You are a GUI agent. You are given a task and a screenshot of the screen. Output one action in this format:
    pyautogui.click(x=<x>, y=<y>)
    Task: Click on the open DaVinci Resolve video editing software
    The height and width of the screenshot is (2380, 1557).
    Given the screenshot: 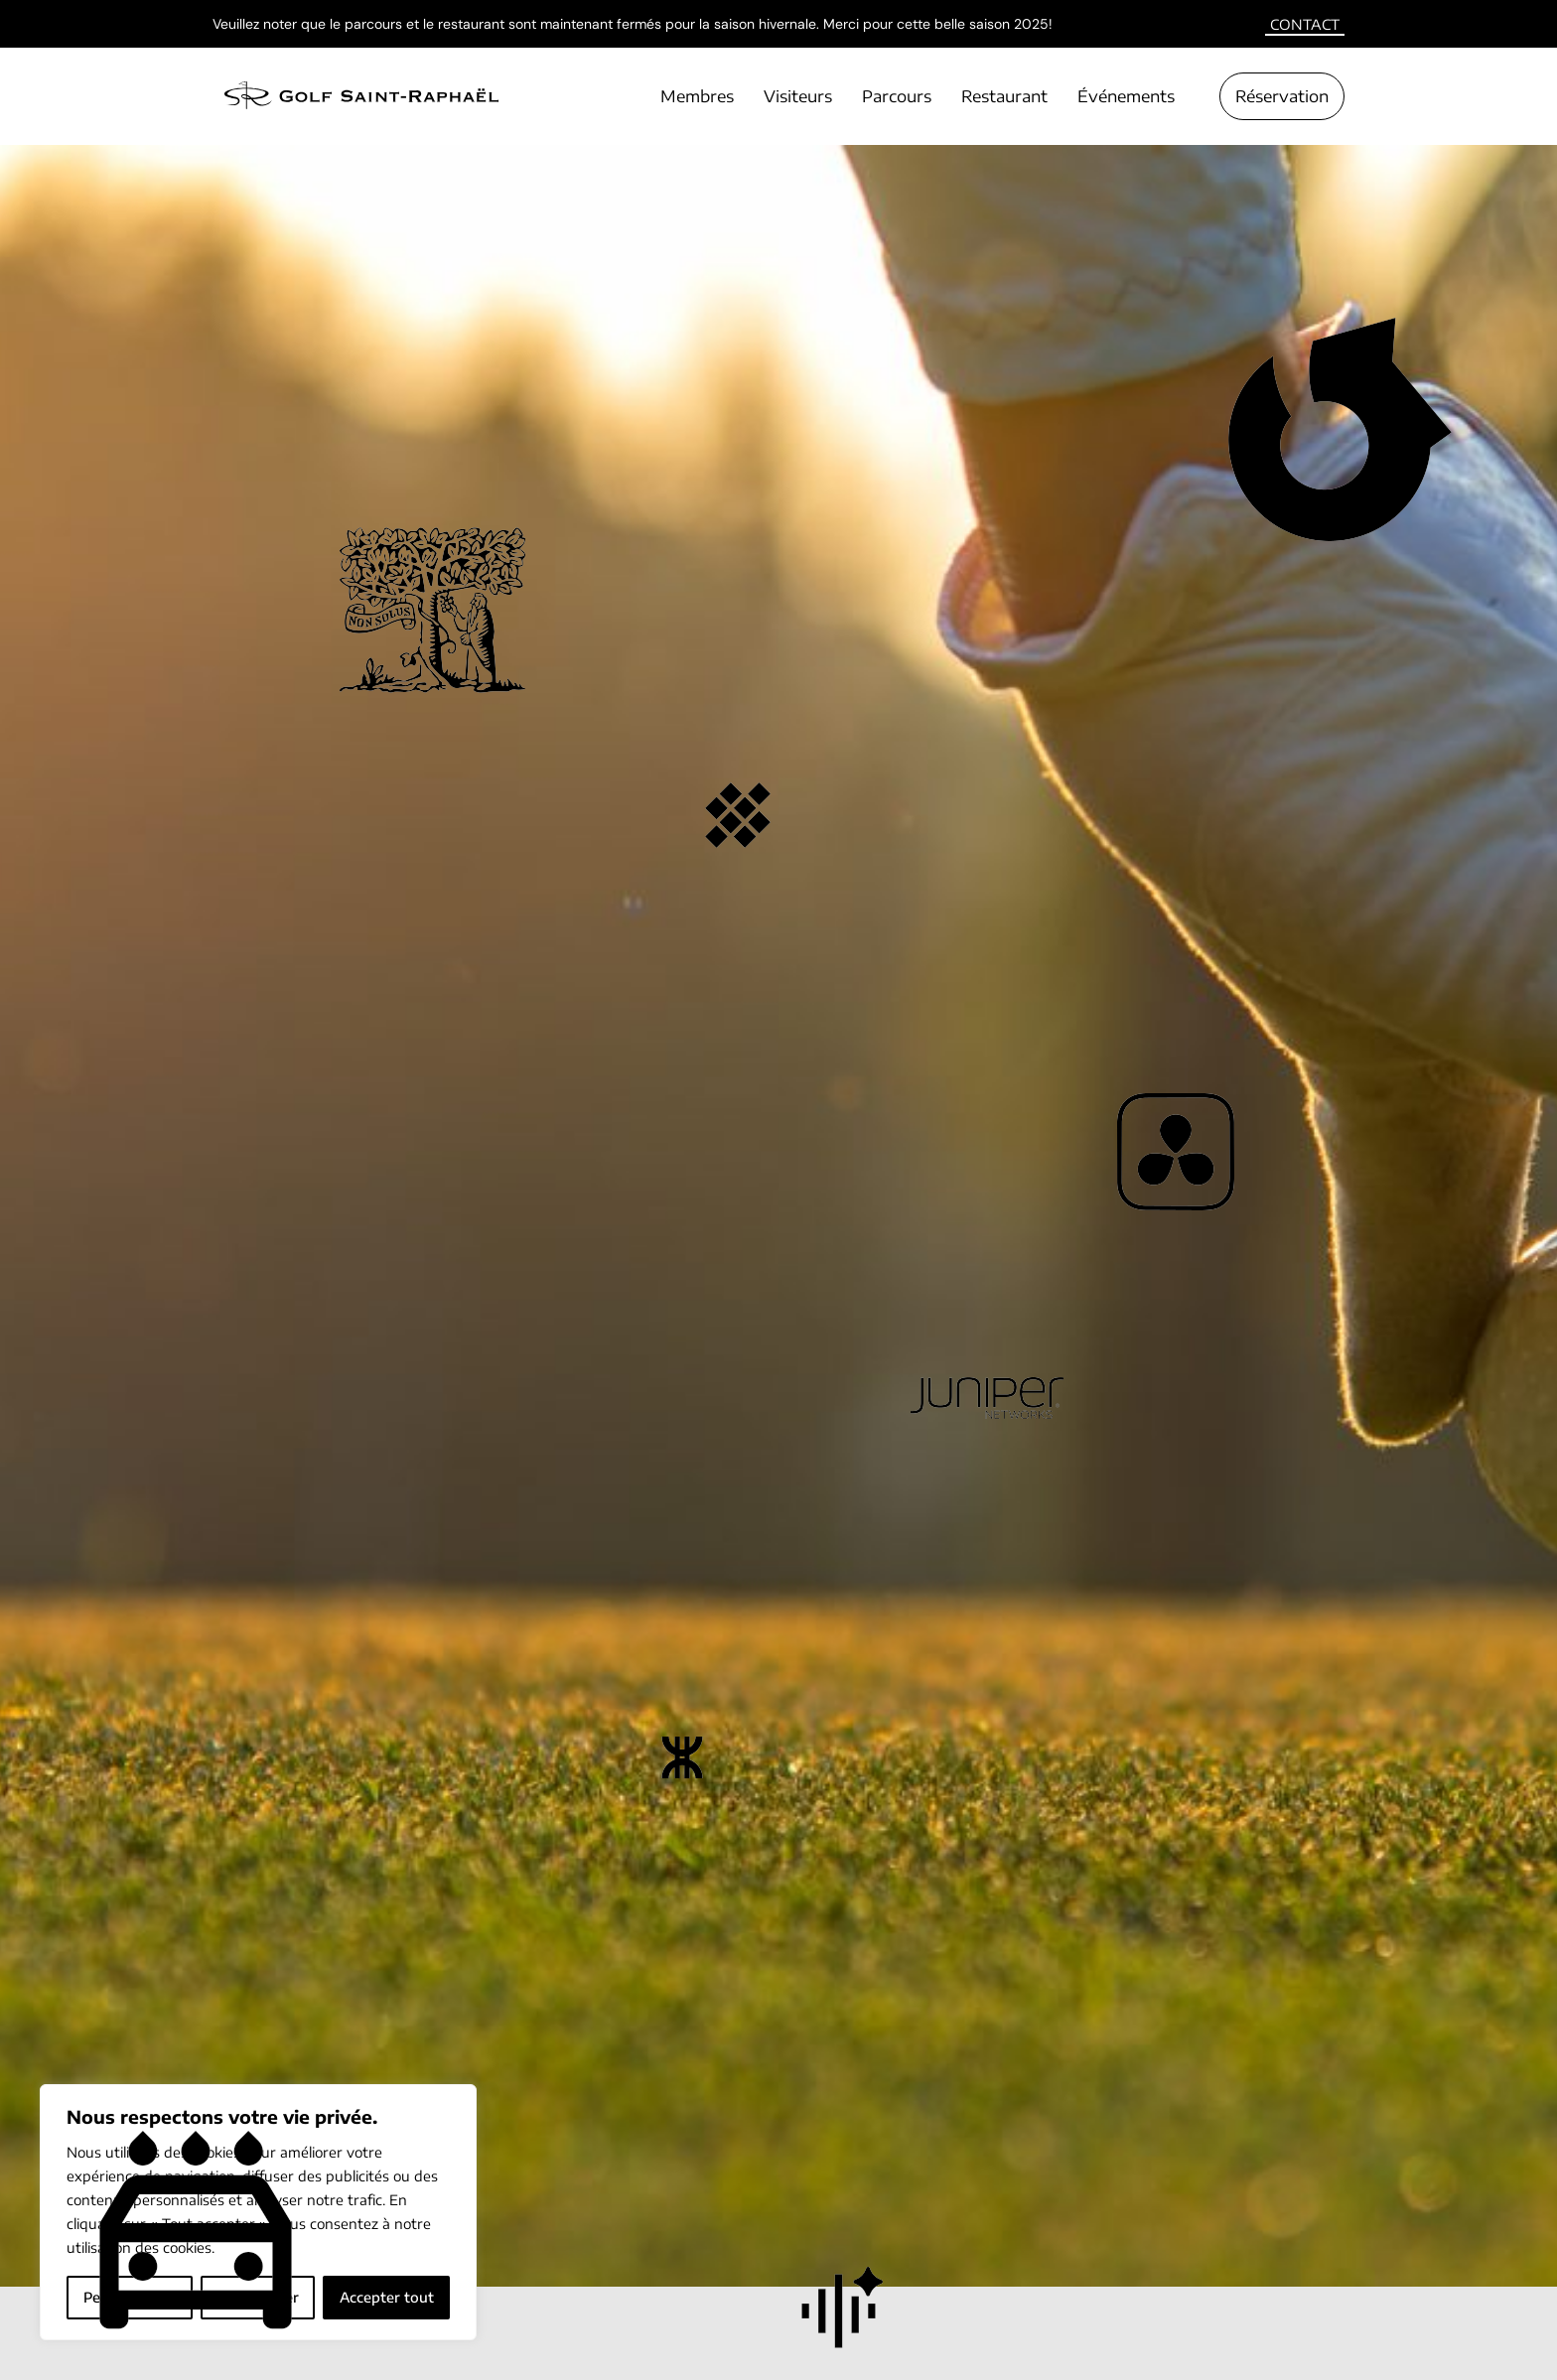 What is the action you would take?
    pyautogui.click(x=1176, y=1152)
    